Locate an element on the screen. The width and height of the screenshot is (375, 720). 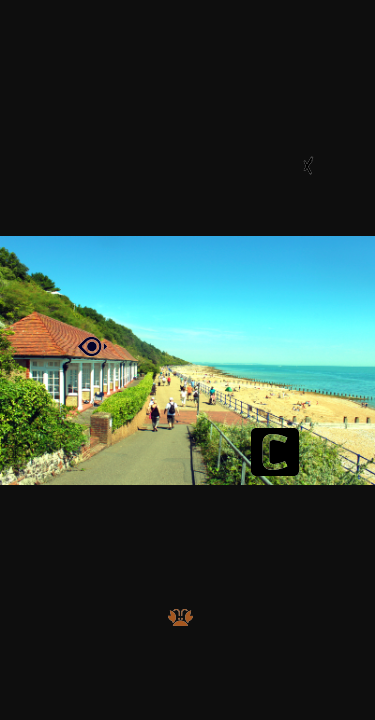
celery task queue library logo is located at coordinates (275, 452).